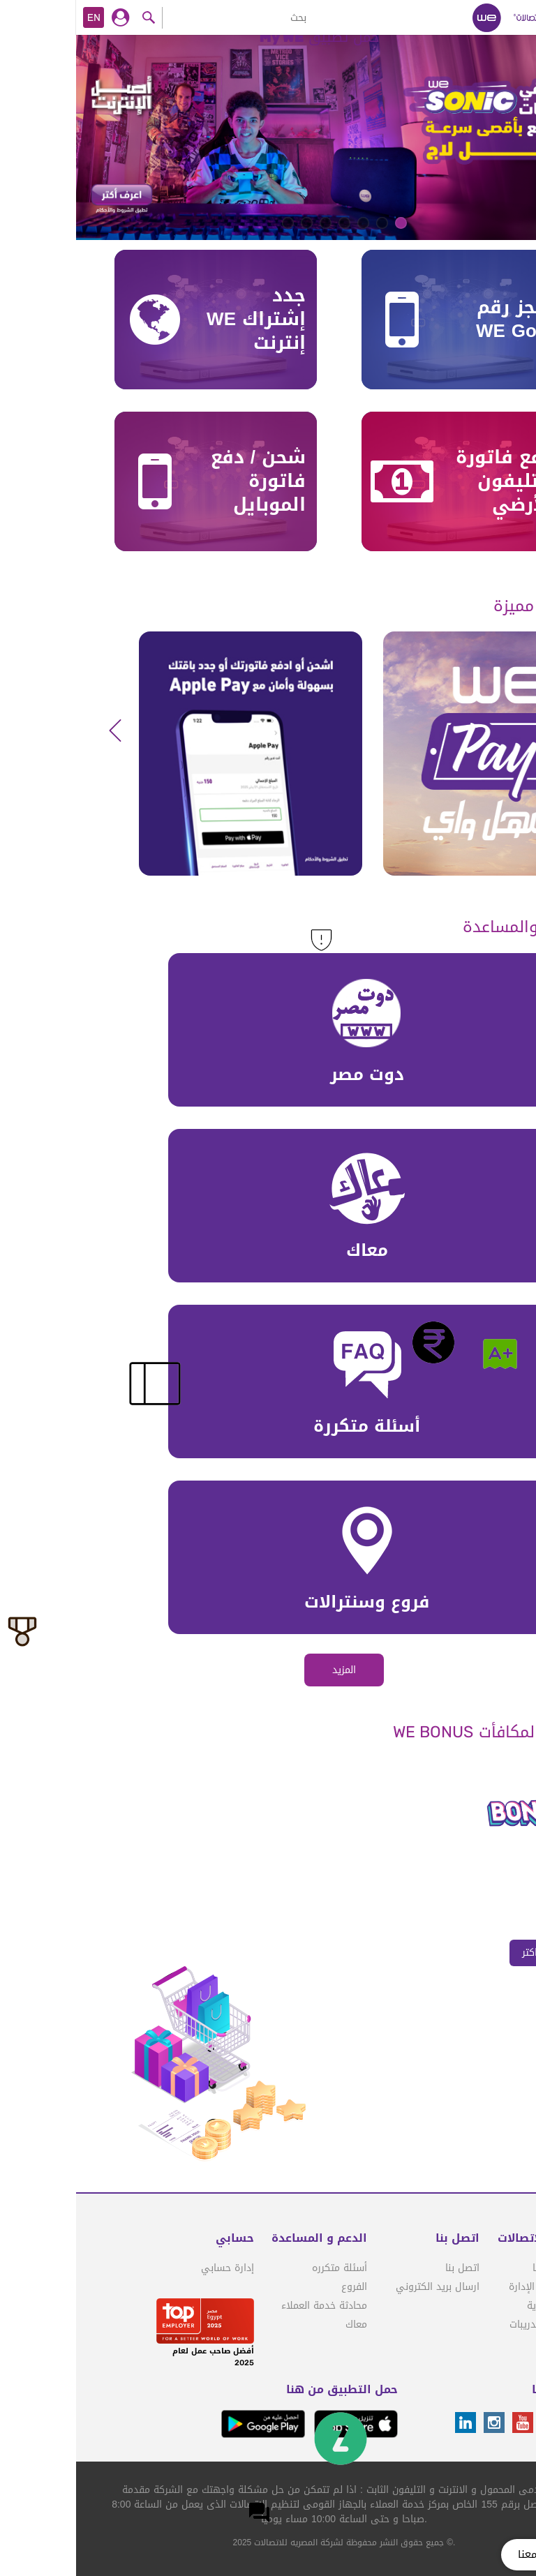 The width and height of the screenshot is (536, 2576). I want to click on indicates a "Z" category or alphabetical section, so click(341, 2439).